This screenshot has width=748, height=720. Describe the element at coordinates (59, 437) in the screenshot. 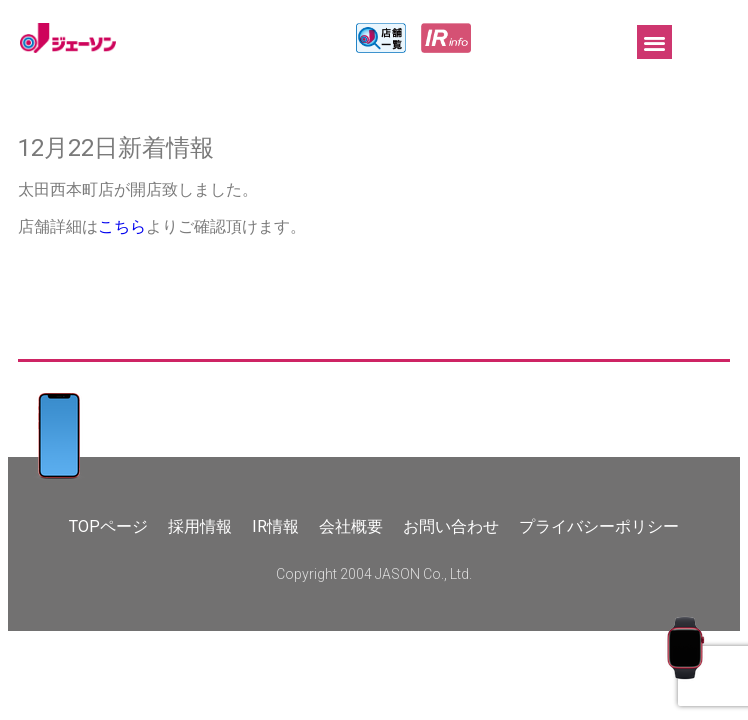

I see `iPhone 12 mini device icon` at that location.